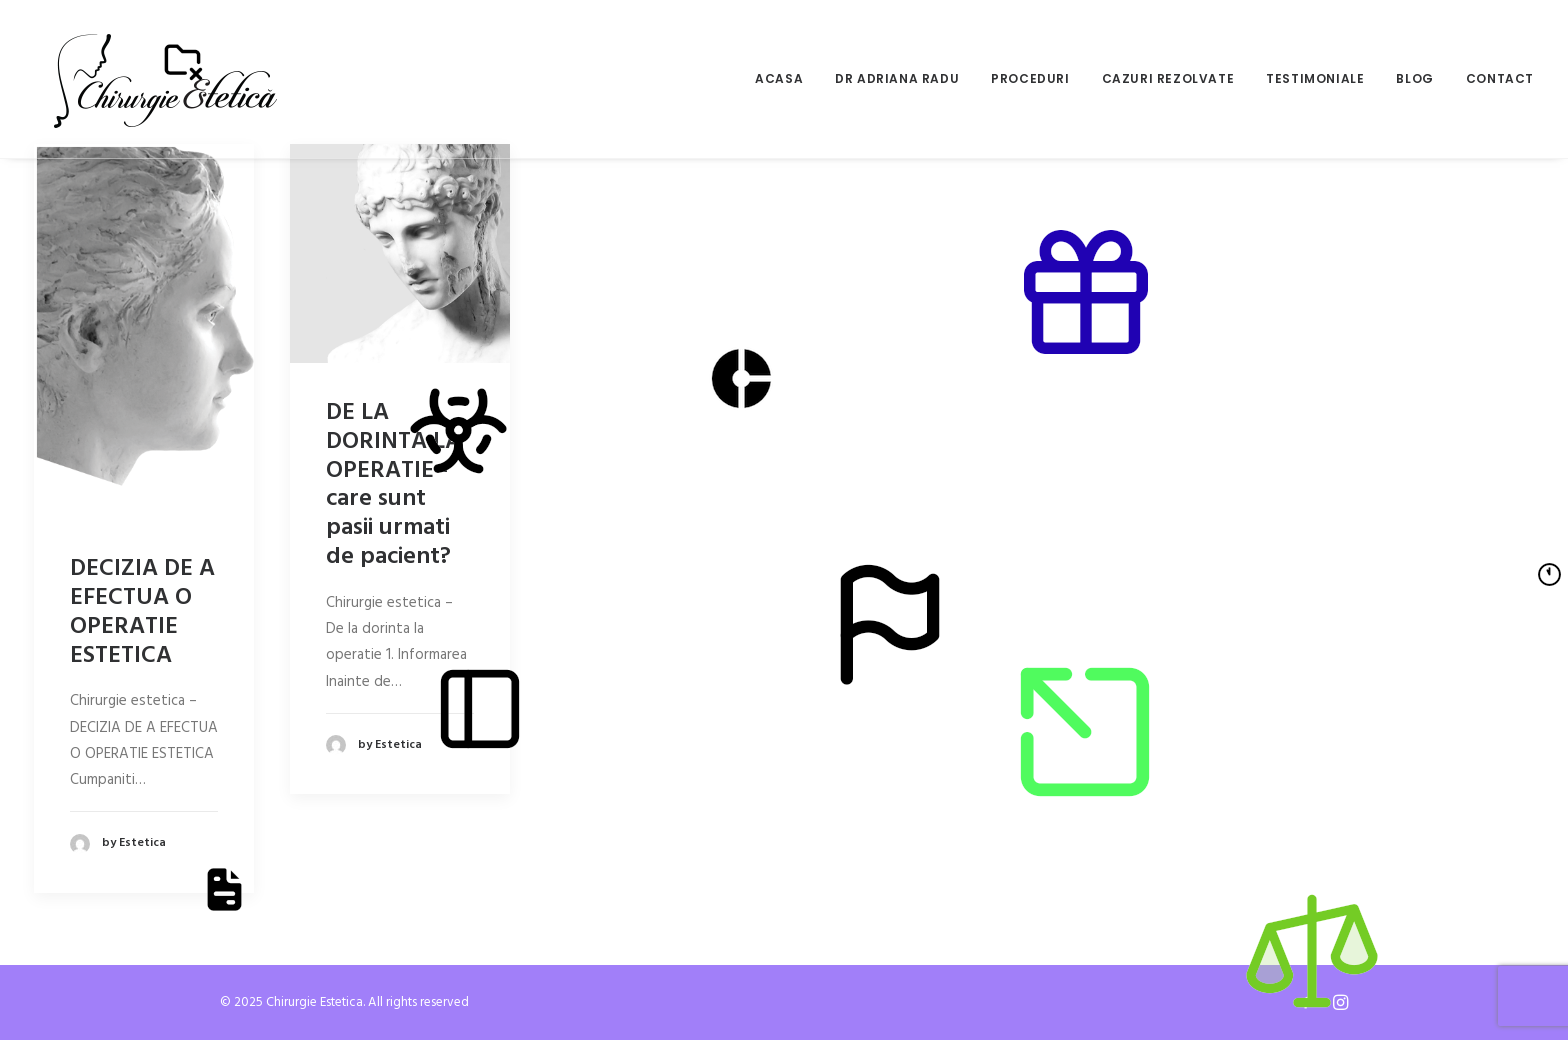 This screenshot has width=1568, height=1040. I want to click on indicates hazardous or dangerous content, so click(458, 430).